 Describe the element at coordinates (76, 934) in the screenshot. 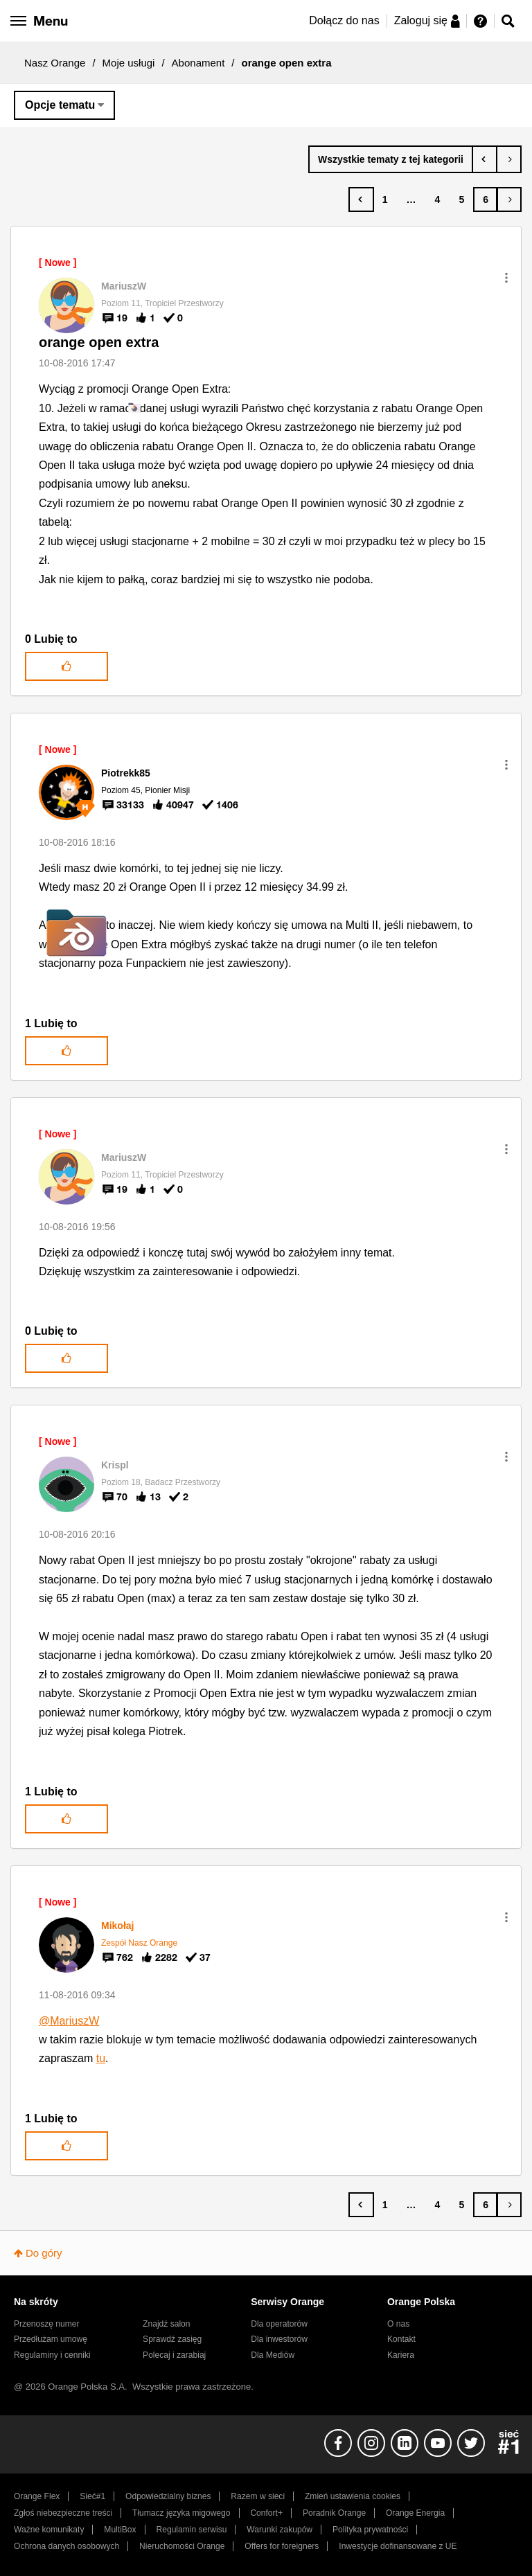

I see `open folder containing Blender project files` at that location.